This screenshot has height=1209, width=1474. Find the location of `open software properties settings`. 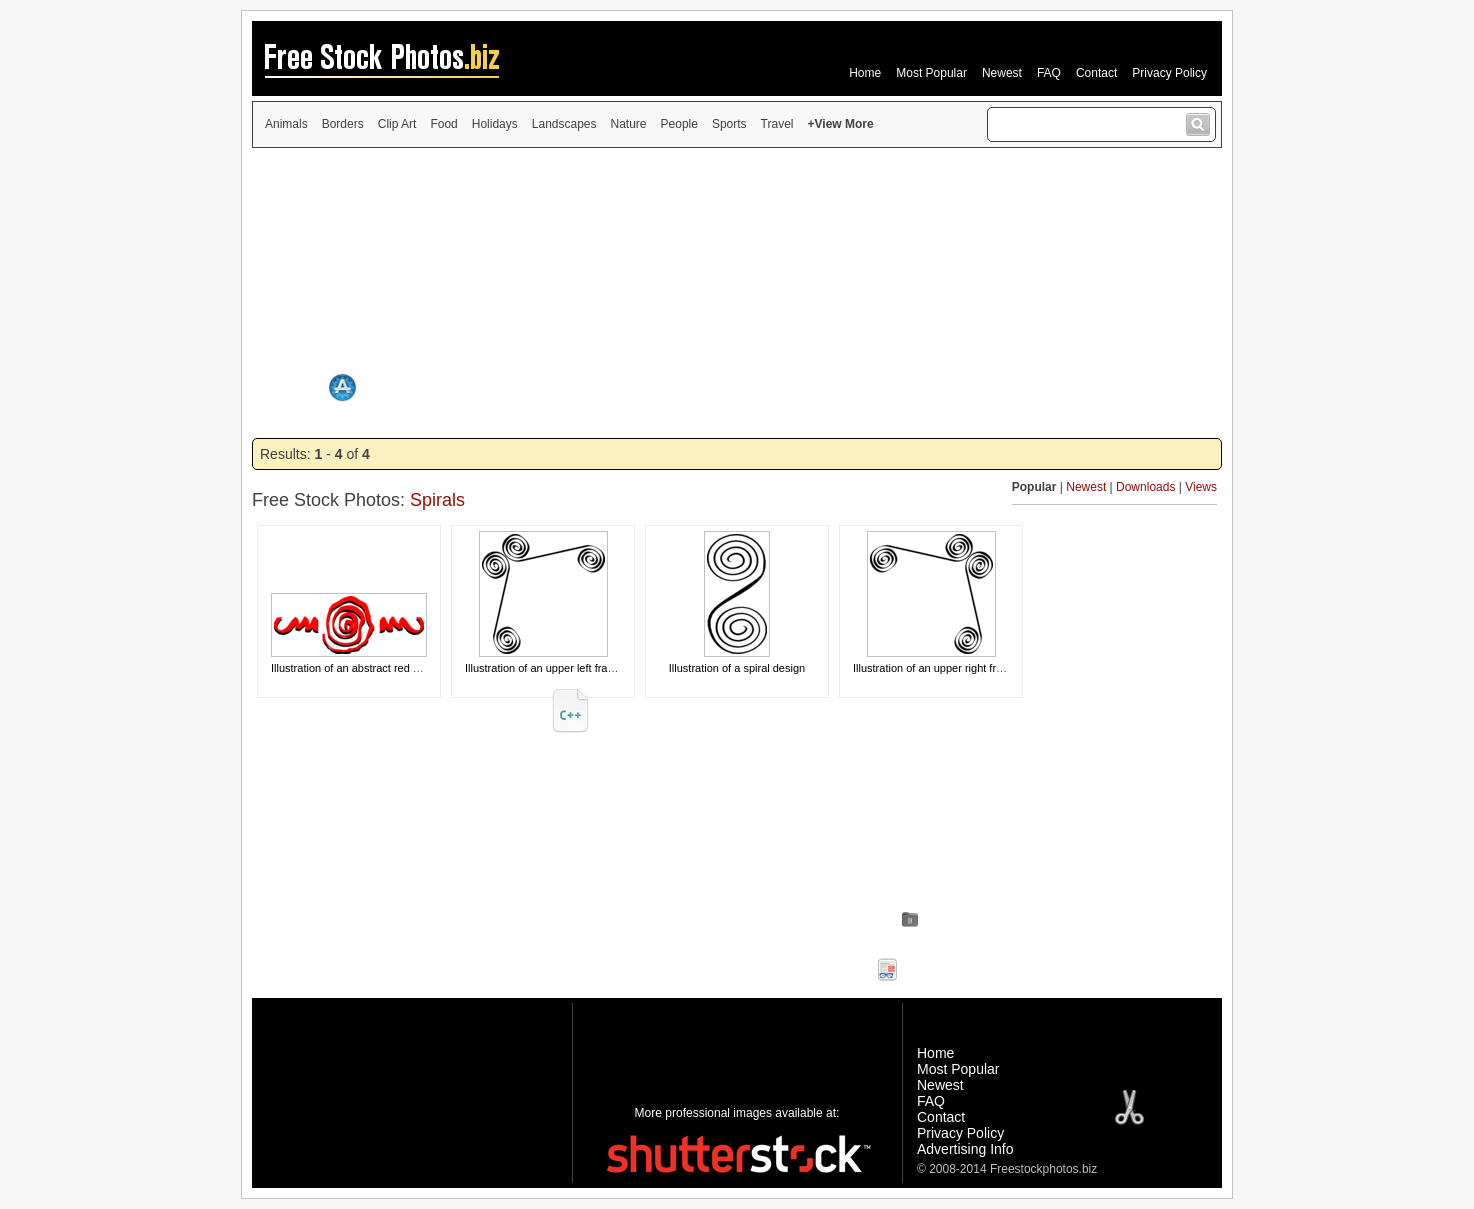

open software properties settings is located at coordinates (342, 387).